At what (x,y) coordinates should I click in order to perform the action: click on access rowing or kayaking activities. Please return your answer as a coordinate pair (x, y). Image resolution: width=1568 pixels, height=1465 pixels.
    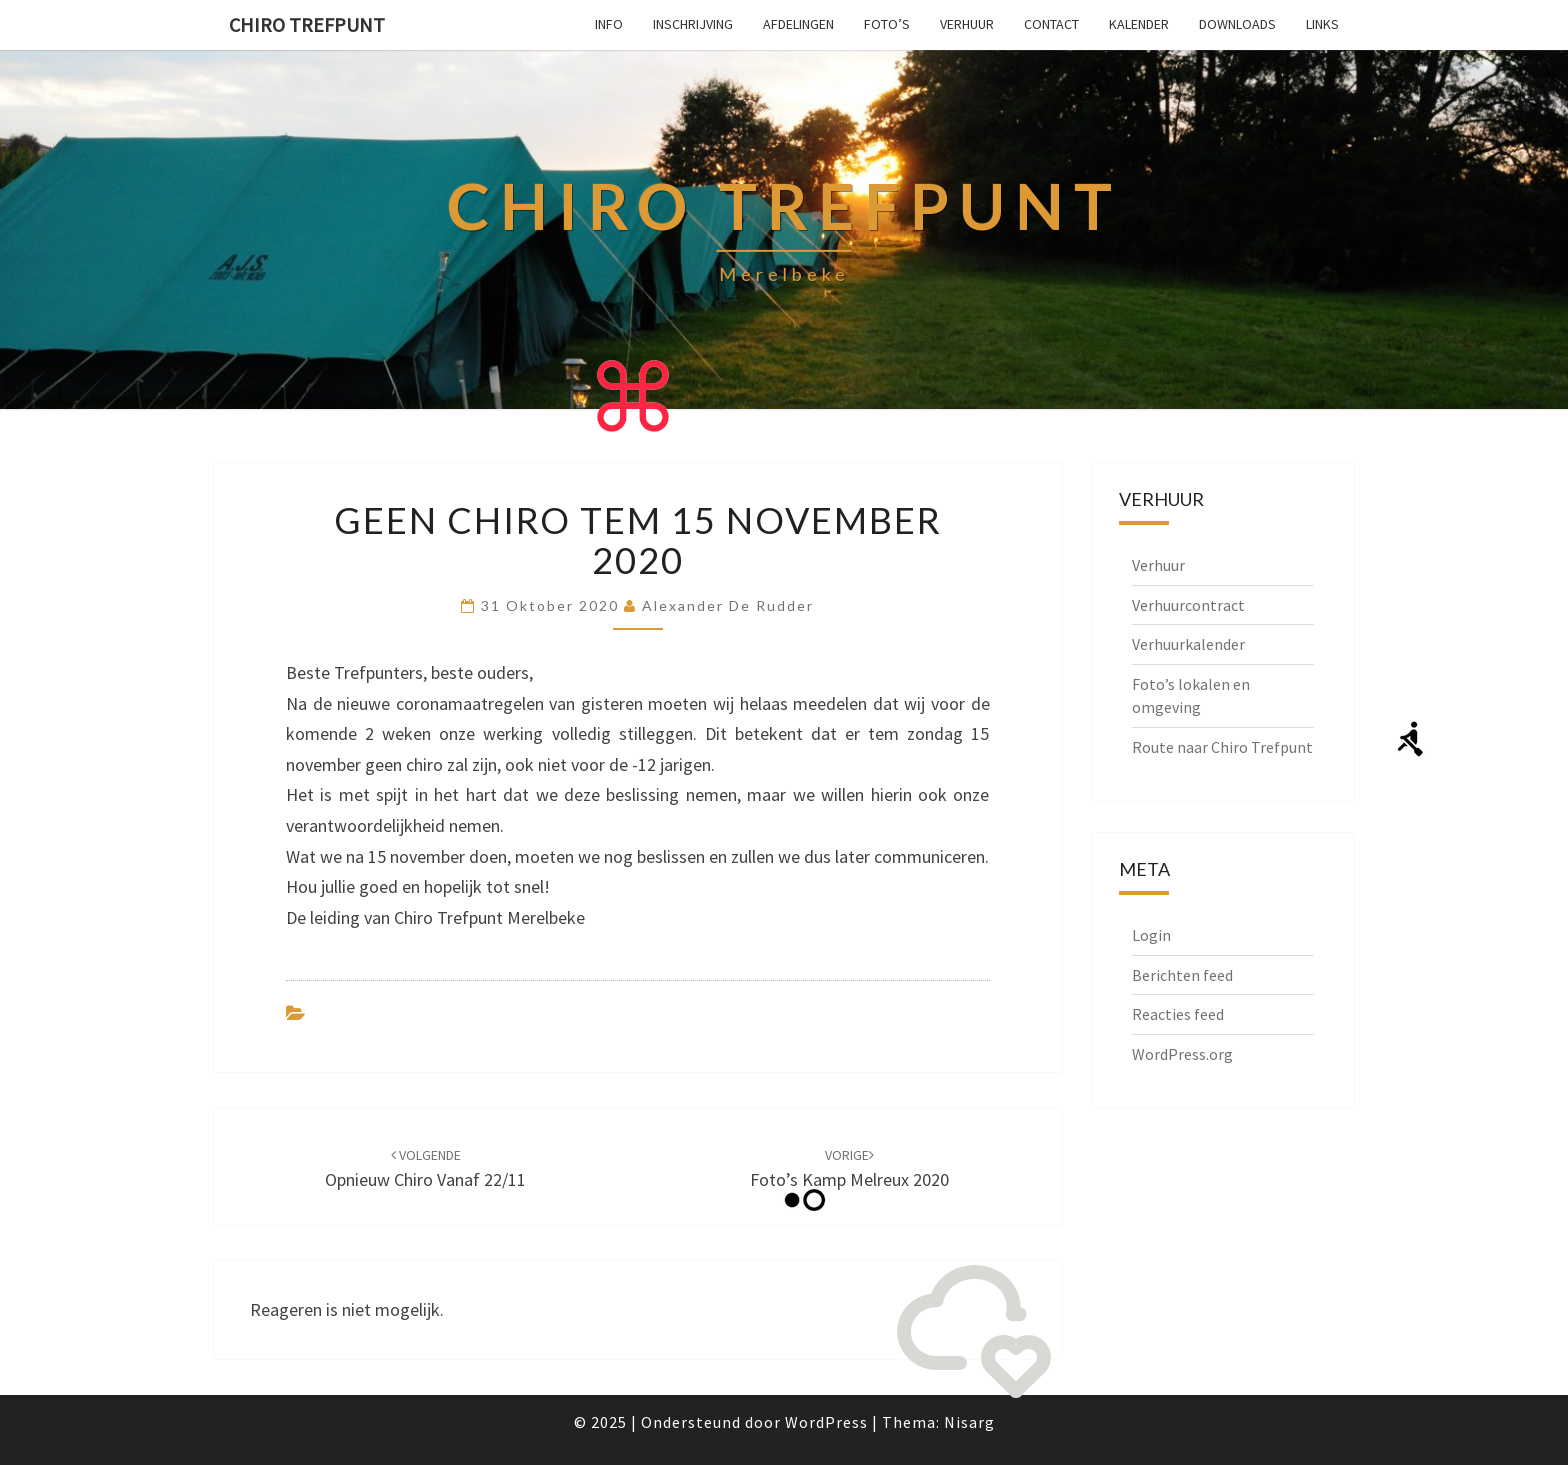
    Looking at the image, I should click on (1409, 738).